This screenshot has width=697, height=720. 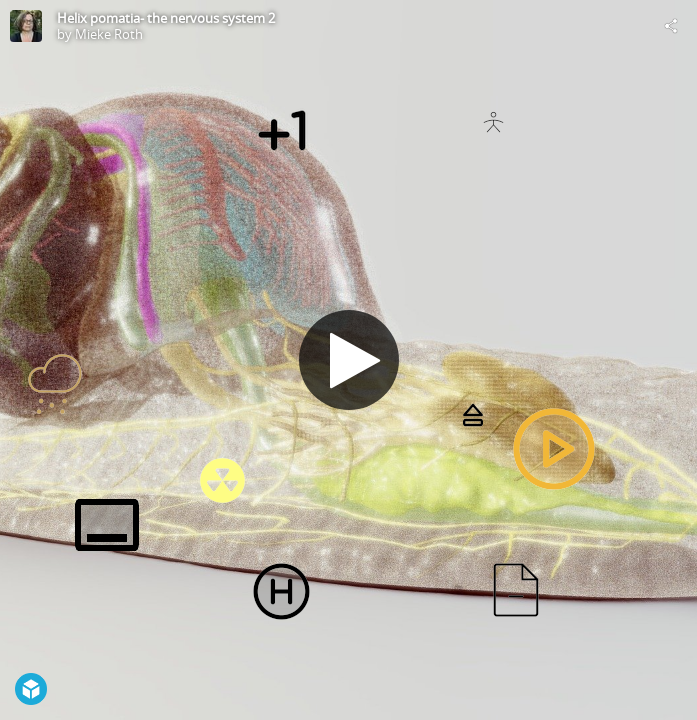 What do you see at coordinates (107, 525) in the screenshot?
I see `access video player controls or captions` at bounding box center [107, 525].